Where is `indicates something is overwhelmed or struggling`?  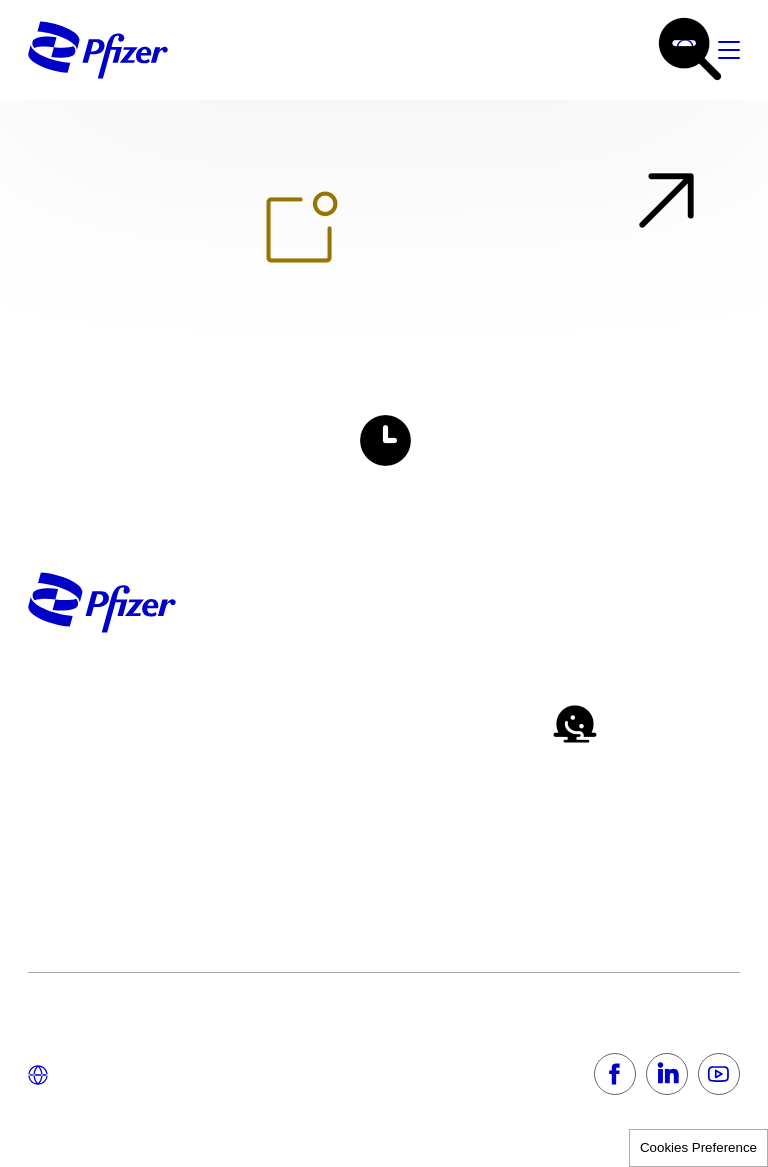
indicates something is overwhelmed or struggling is located at coordinates (575, 724).